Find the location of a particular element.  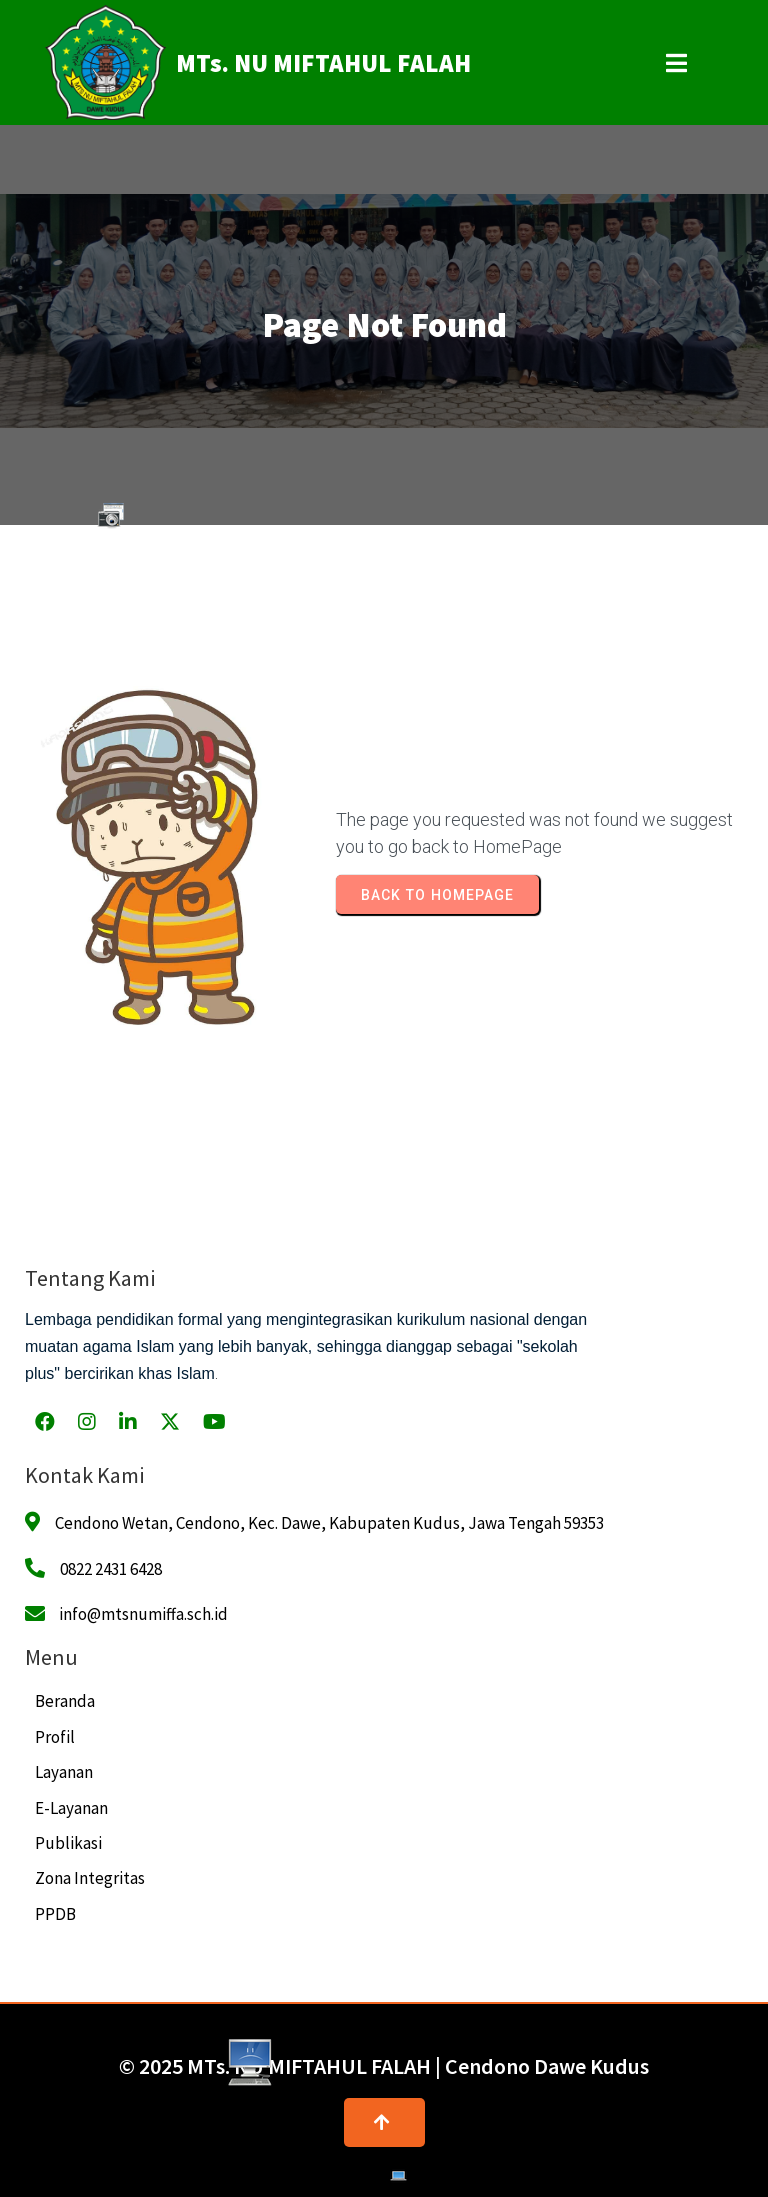

indicates a system error or computer malfunction is located at coordinates (250, 2063).